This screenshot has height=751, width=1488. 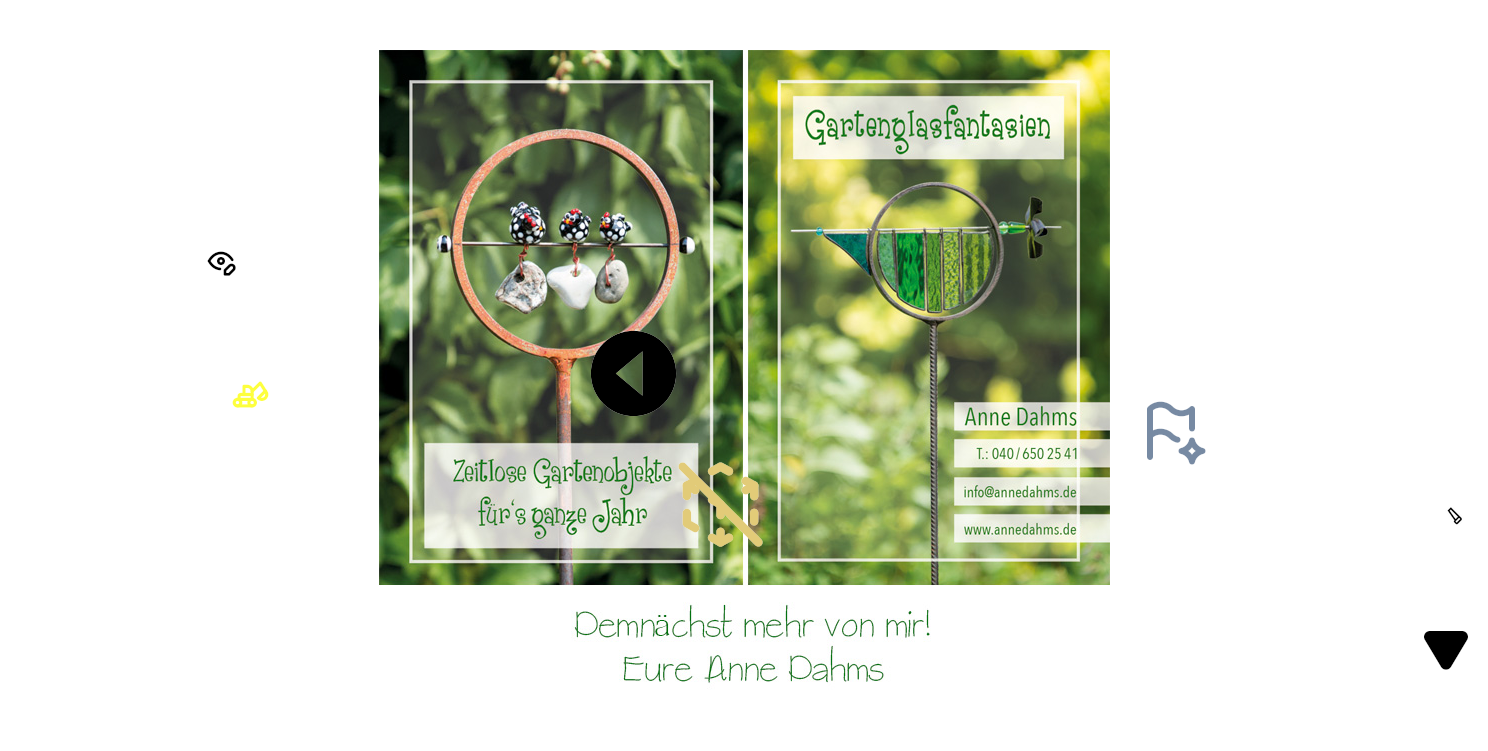 I want to click on construction or building in progress, so click(x=250, y=394).